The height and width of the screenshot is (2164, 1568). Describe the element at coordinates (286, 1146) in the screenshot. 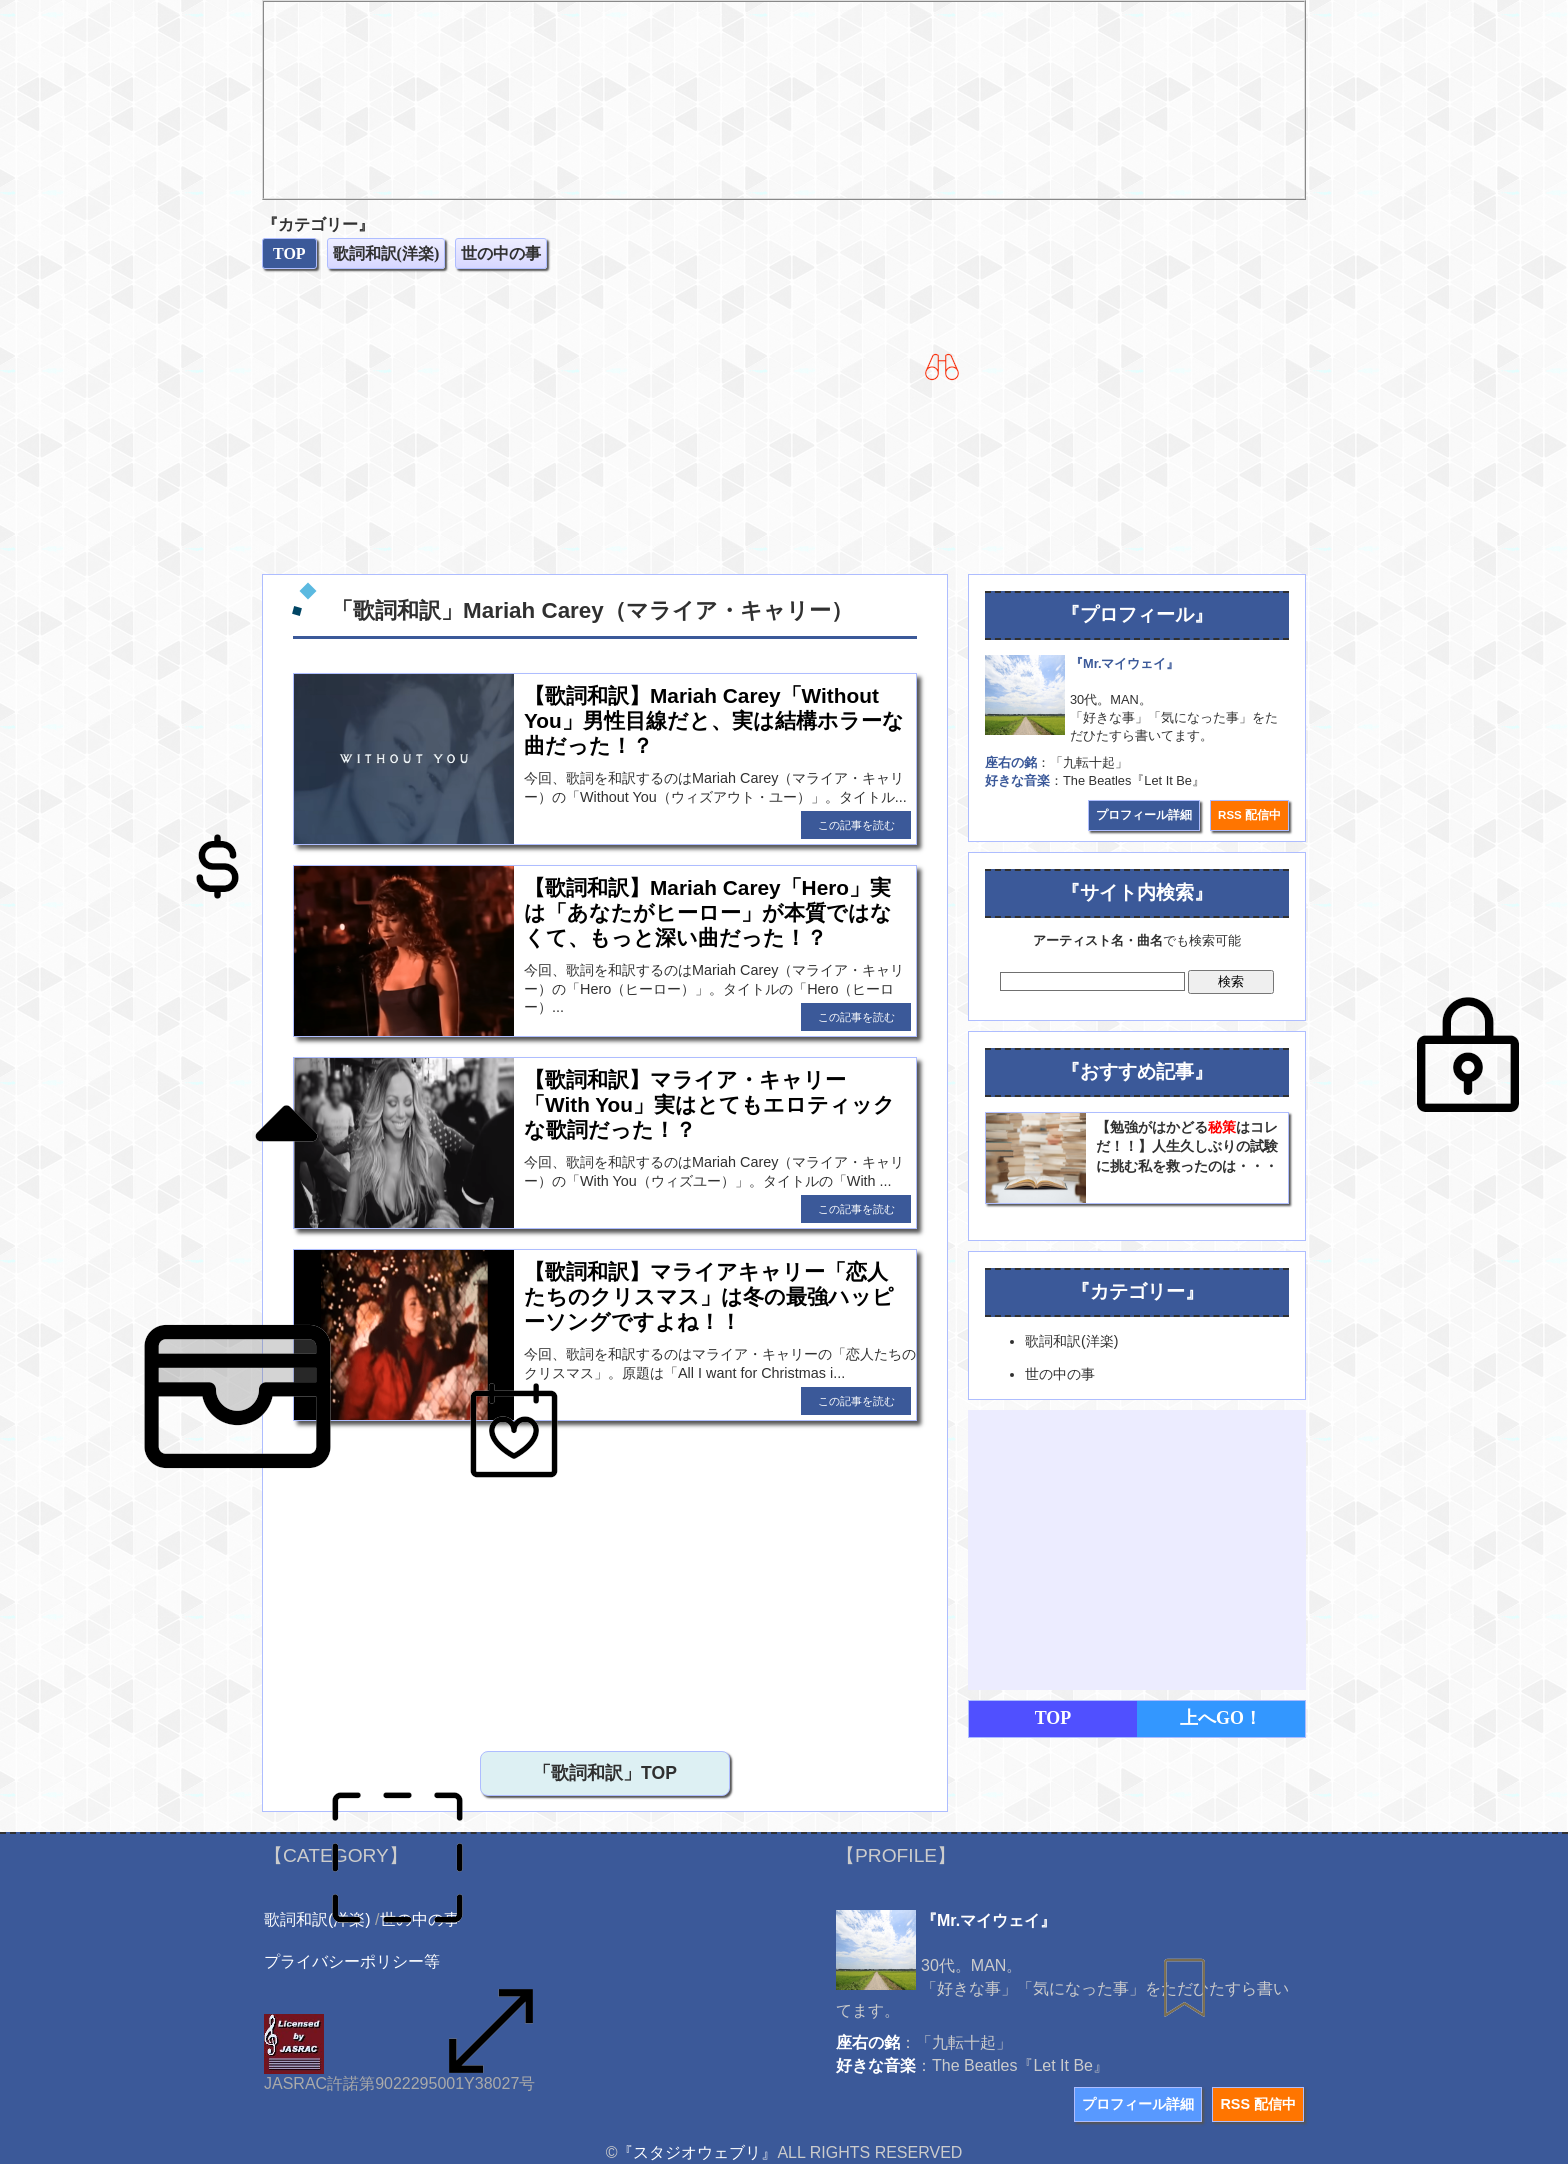

I see `sort items in ascending order` at that location.